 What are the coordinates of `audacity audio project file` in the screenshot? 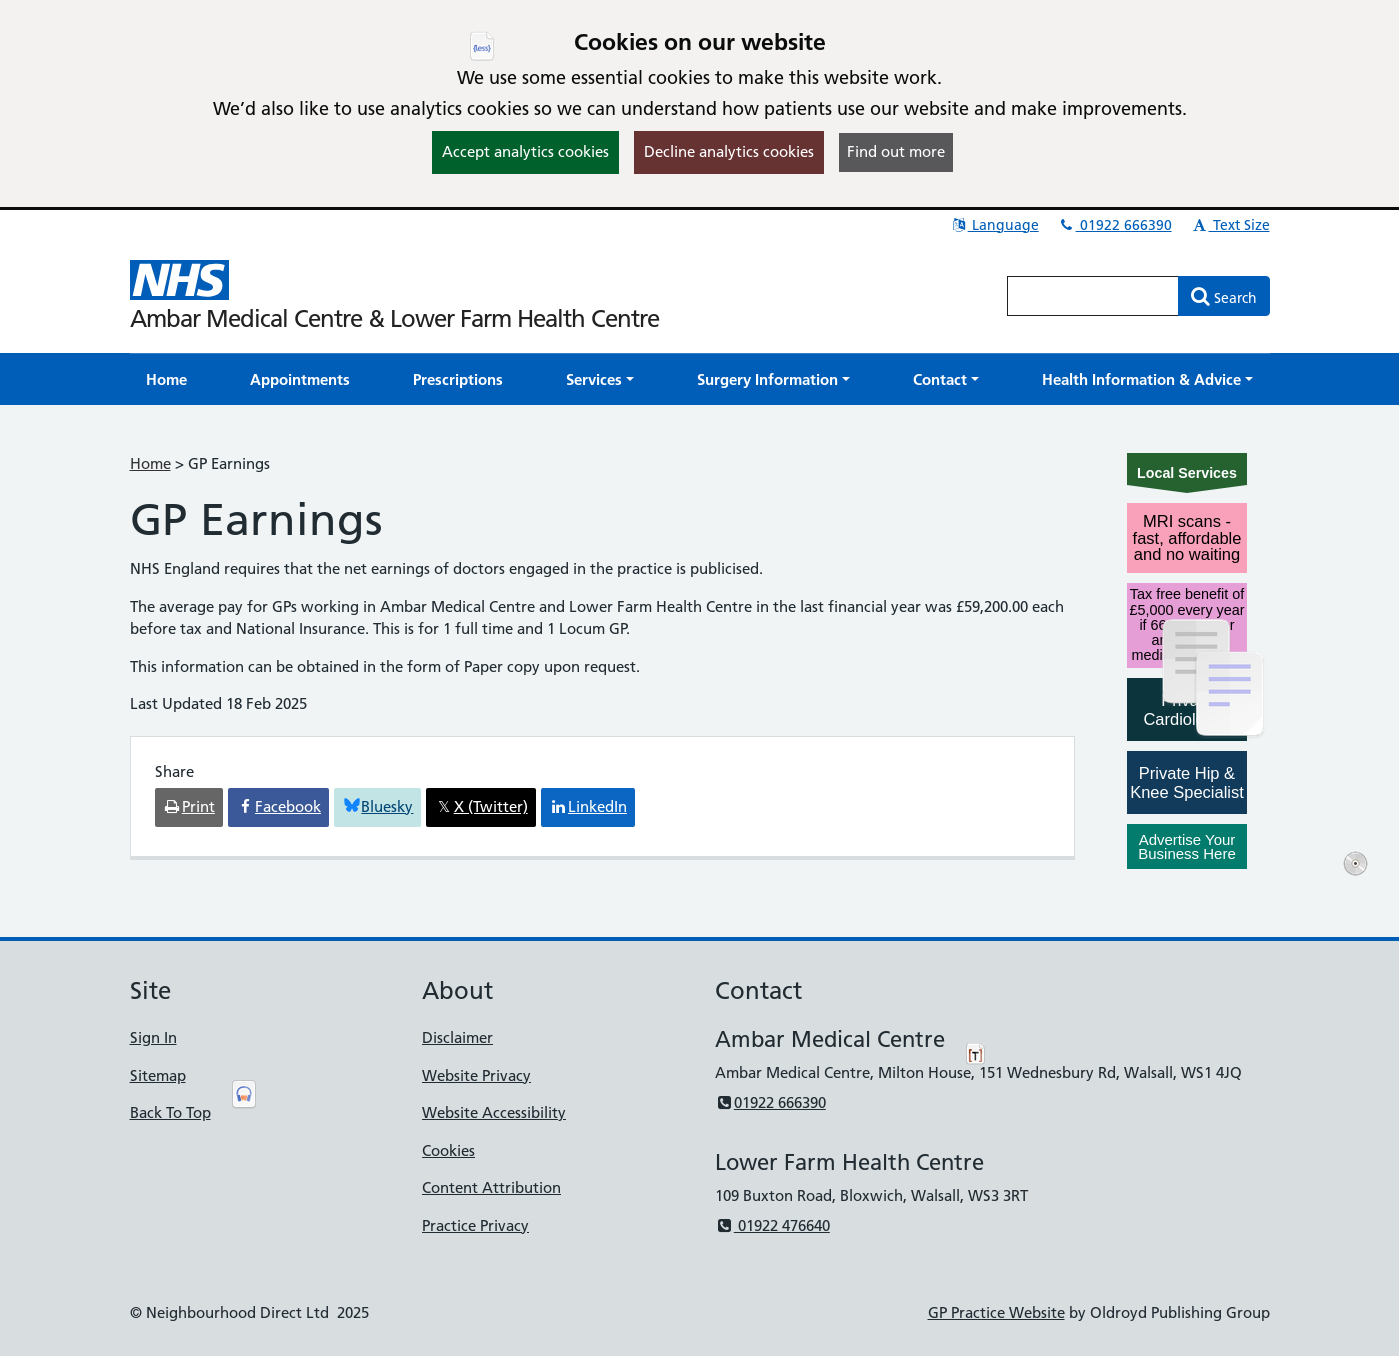 It's located at (244, 1094).